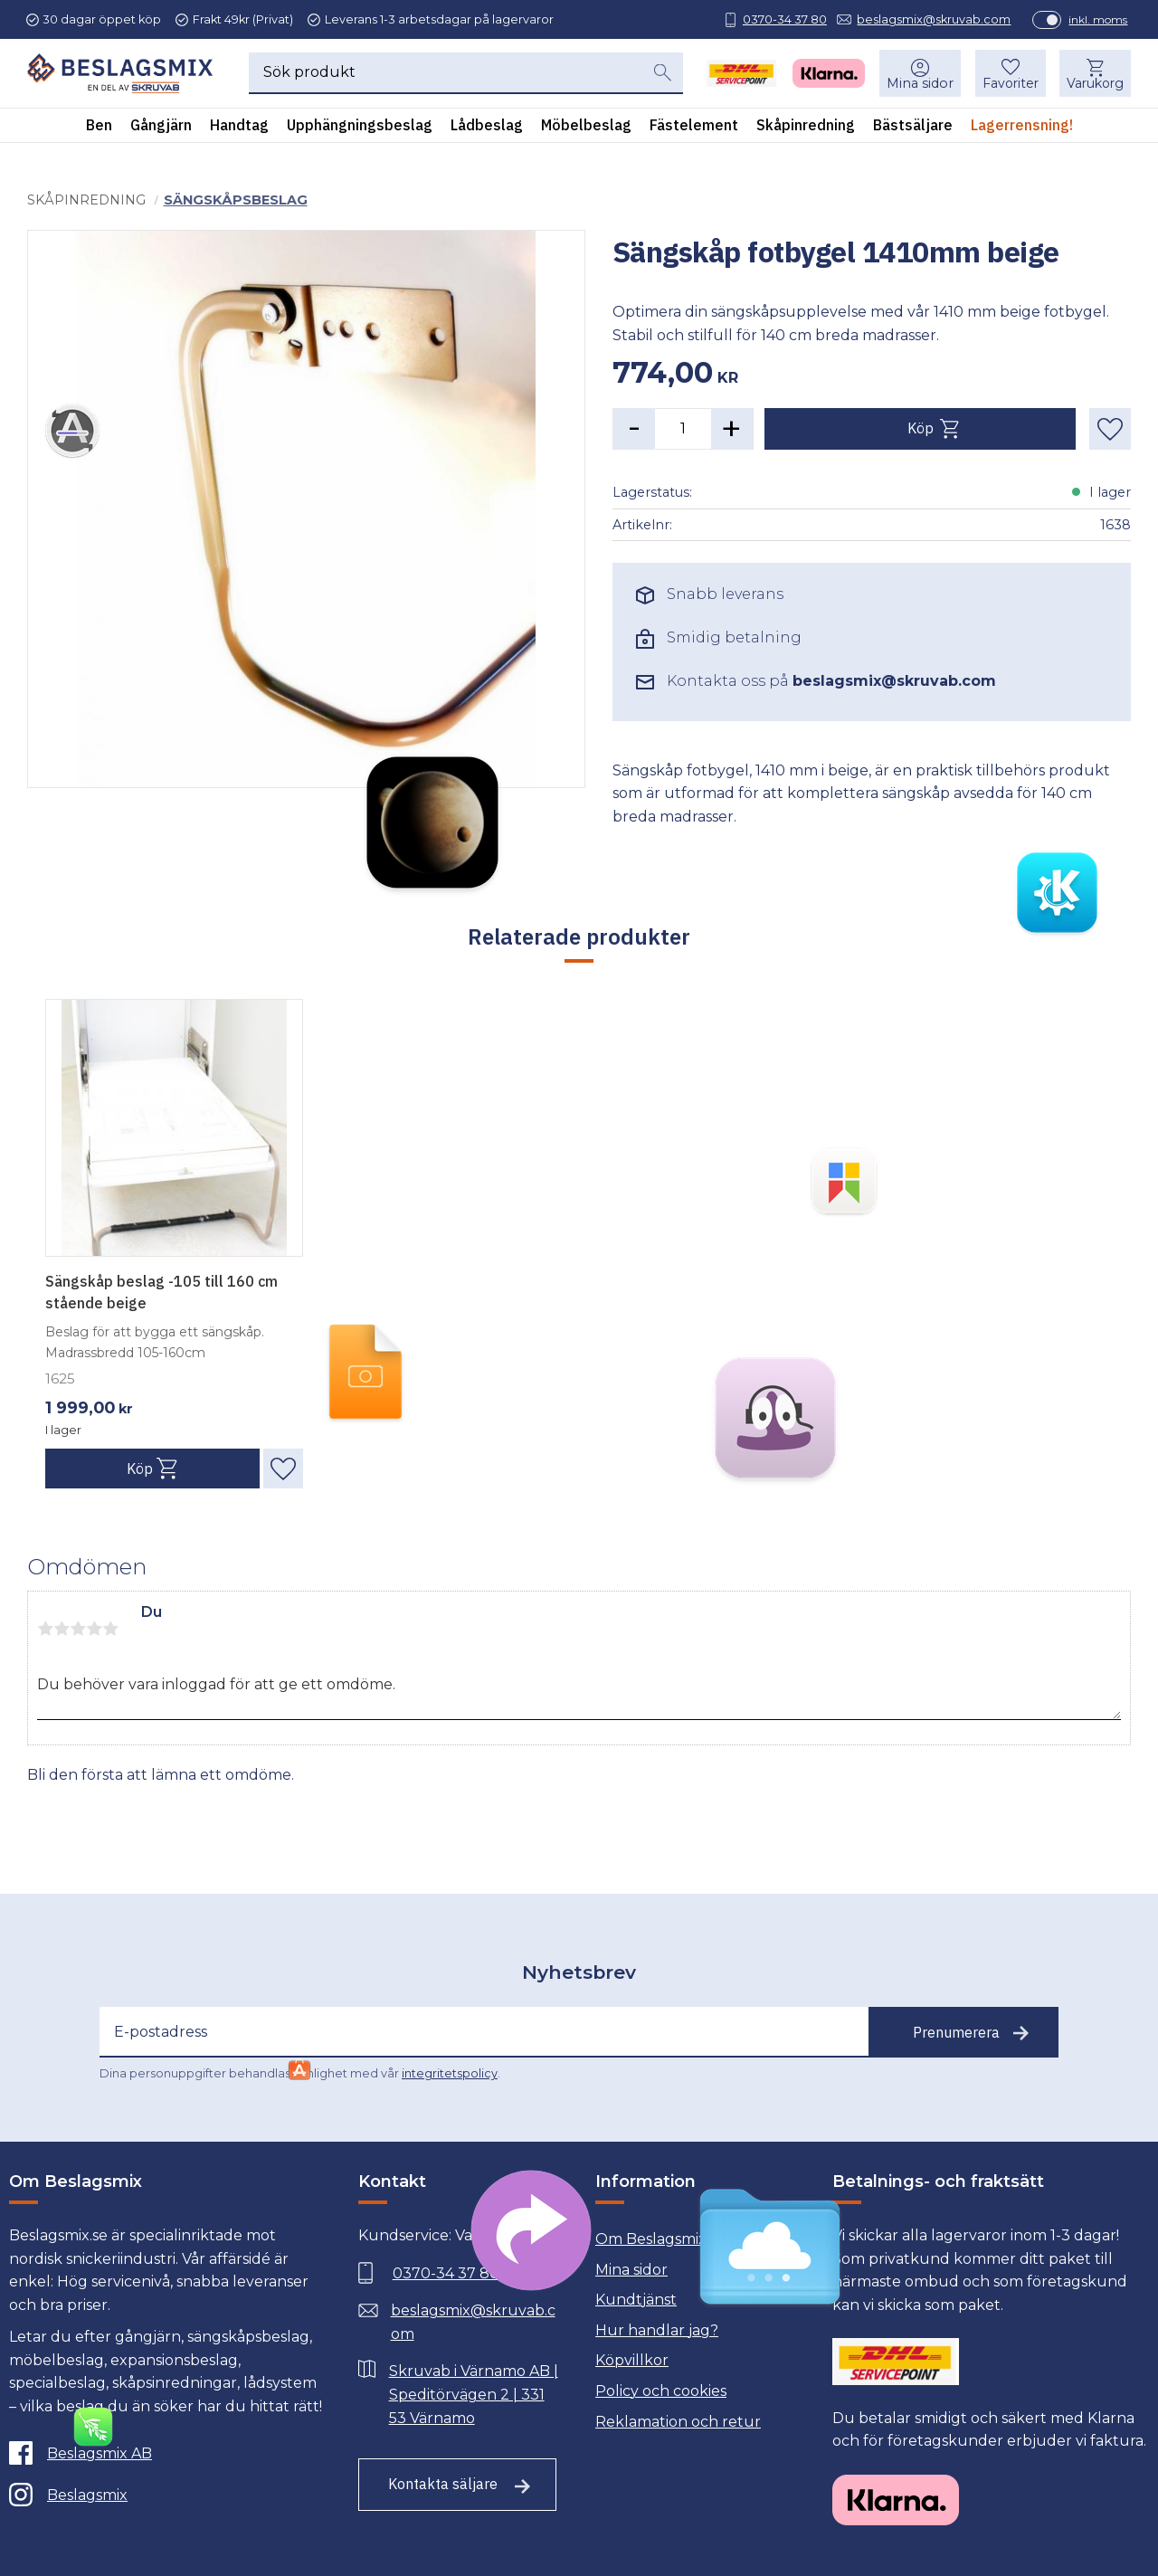  Describe the element at coordinates (531, 2230) in the screenshot. I see `indicates a locally modified file in version control` at that location.